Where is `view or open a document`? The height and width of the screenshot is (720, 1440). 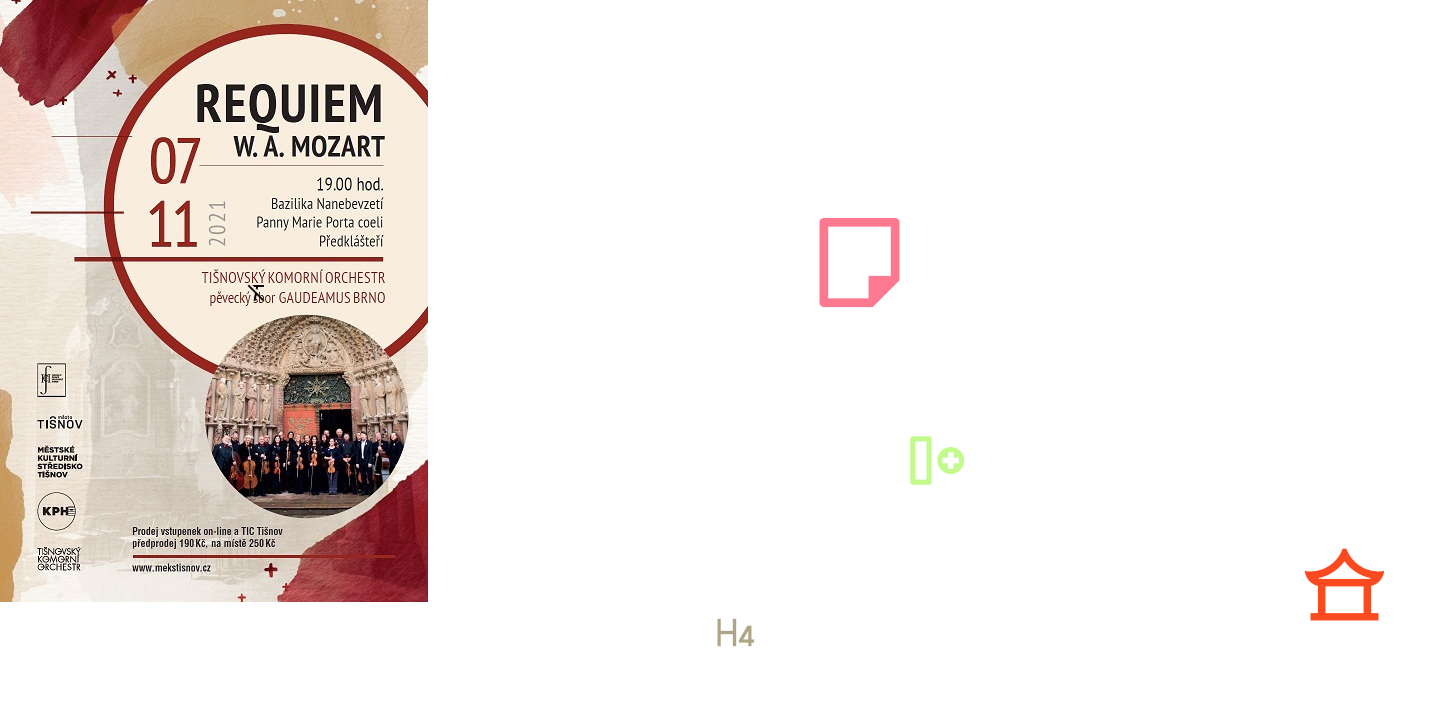
view or open a document is located at coordinates (859, 262).